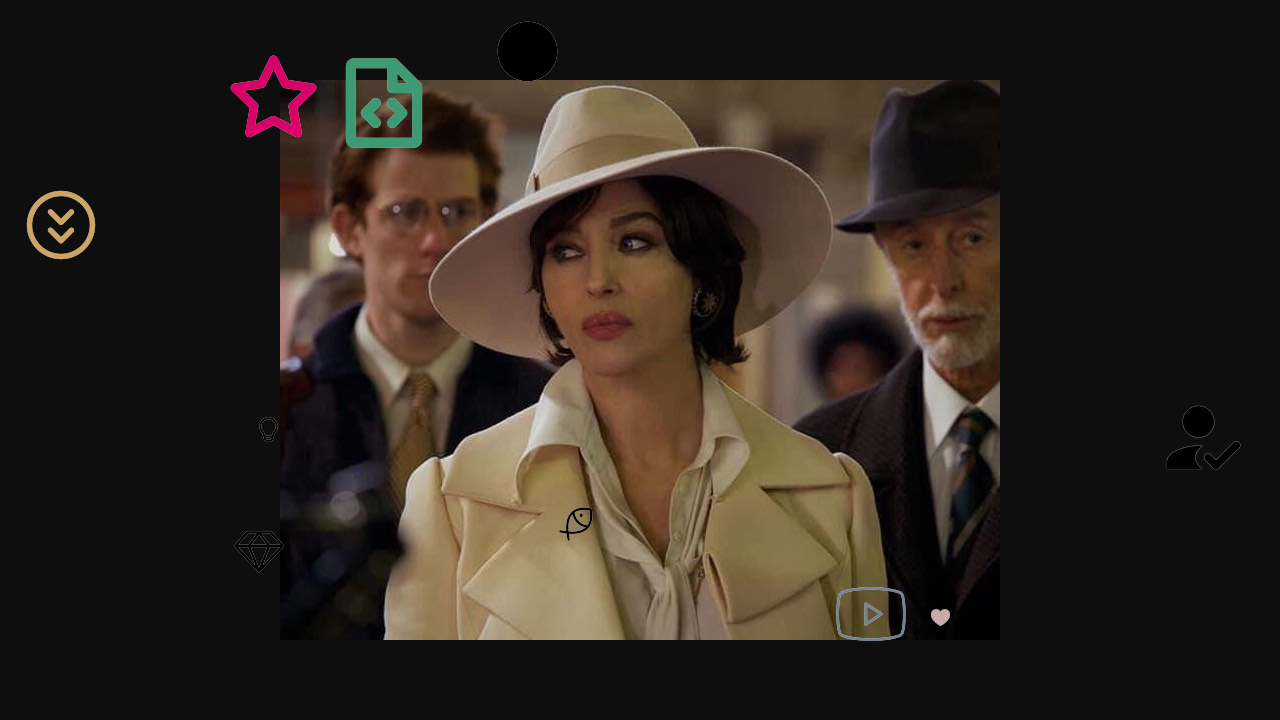  What do you see at coordinates (259, 551) in the screenshot?
I see `open Sketch design application` at bounding box center [259, 551].